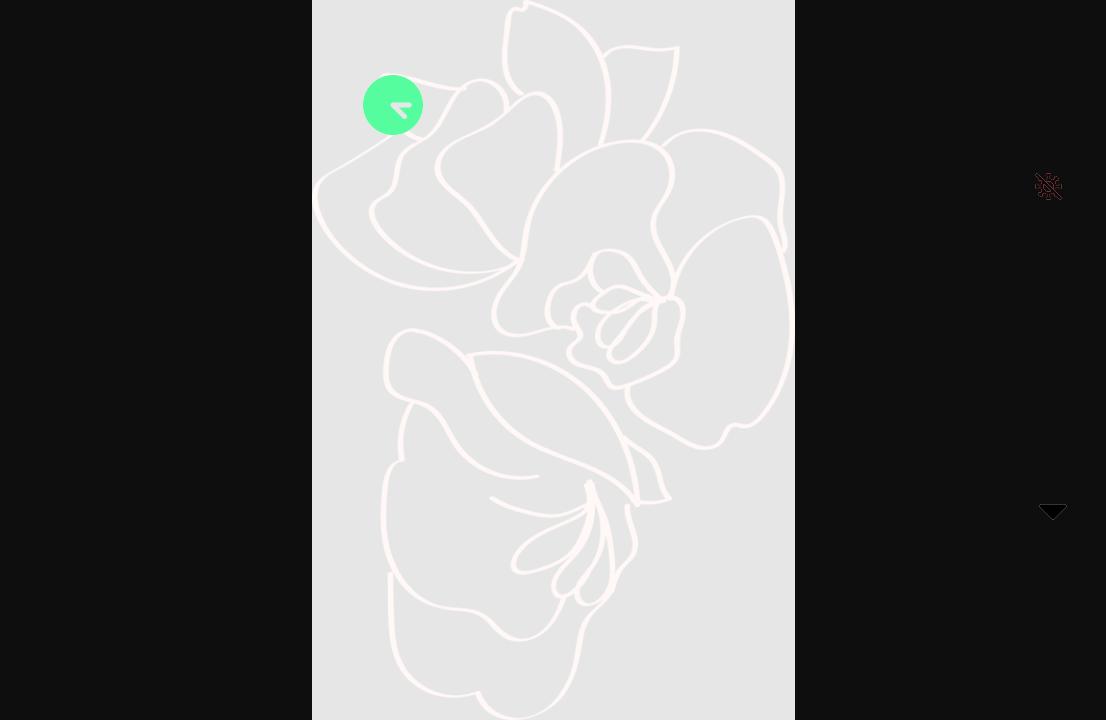 Image resolution: width=1106 pixels, height=720 pixels. Describe the element at coordinates (1053, 510) in the screenshot. I see `expand a dropdown menu` at that location.